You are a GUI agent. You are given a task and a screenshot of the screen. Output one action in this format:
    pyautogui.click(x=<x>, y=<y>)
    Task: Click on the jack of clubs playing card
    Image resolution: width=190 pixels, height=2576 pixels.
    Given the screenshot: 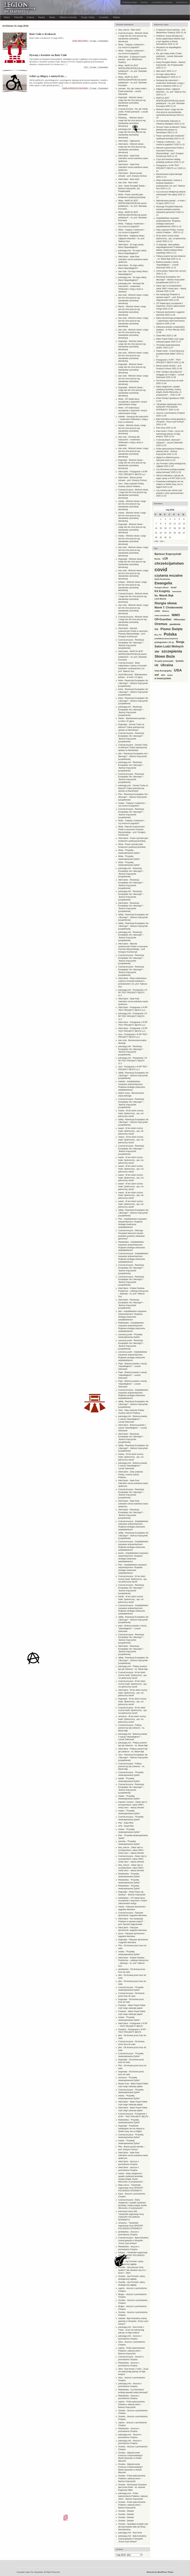 What is the action you would take?
    pyautogui.click(x=65, y=2518)
    